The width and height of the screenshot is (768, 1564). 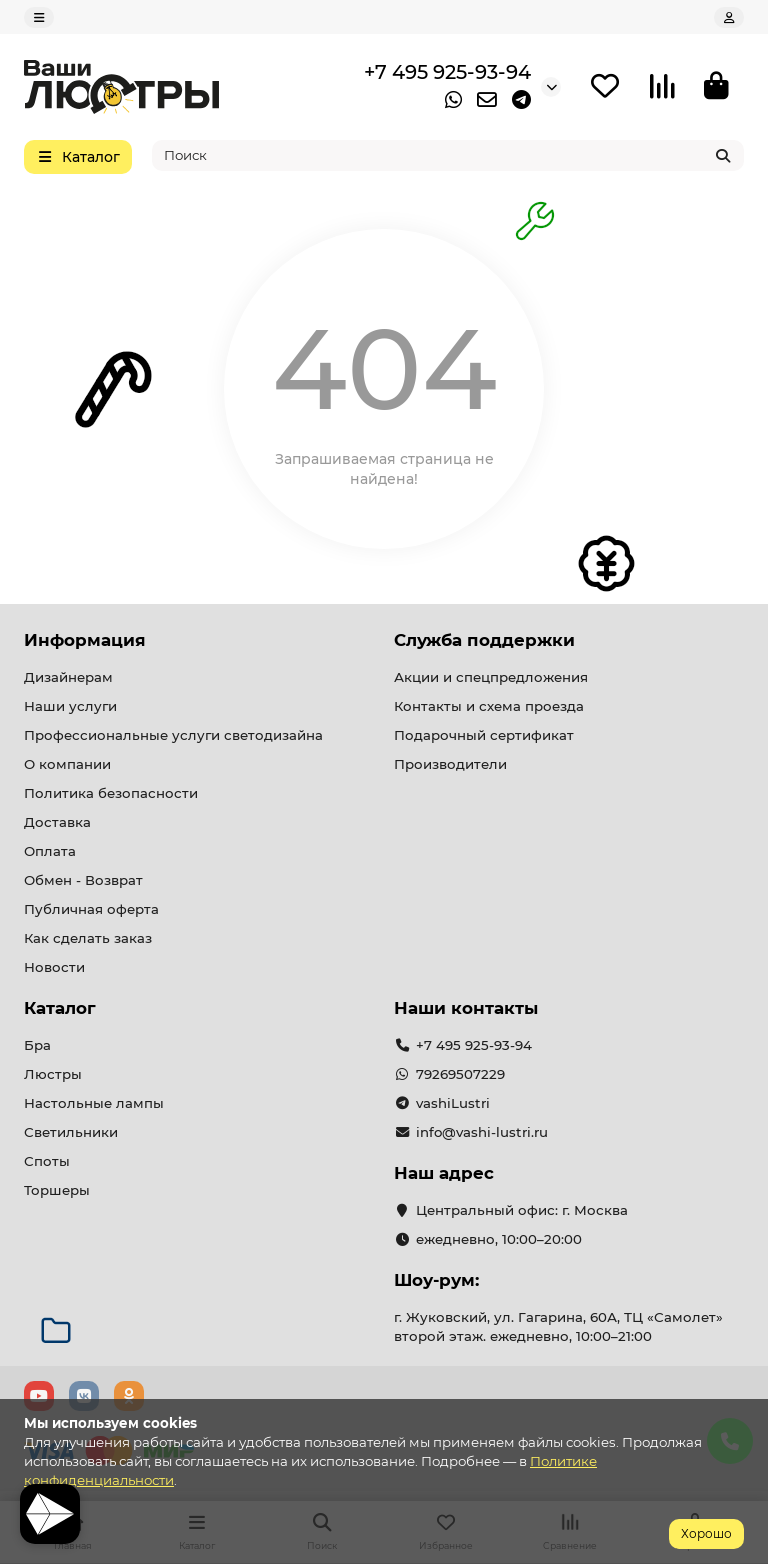 What do you see at coordinates (606, 563) in the screenshot?
I see `indicates japanese yen currency or pricing` at bounding box center [606, 563].